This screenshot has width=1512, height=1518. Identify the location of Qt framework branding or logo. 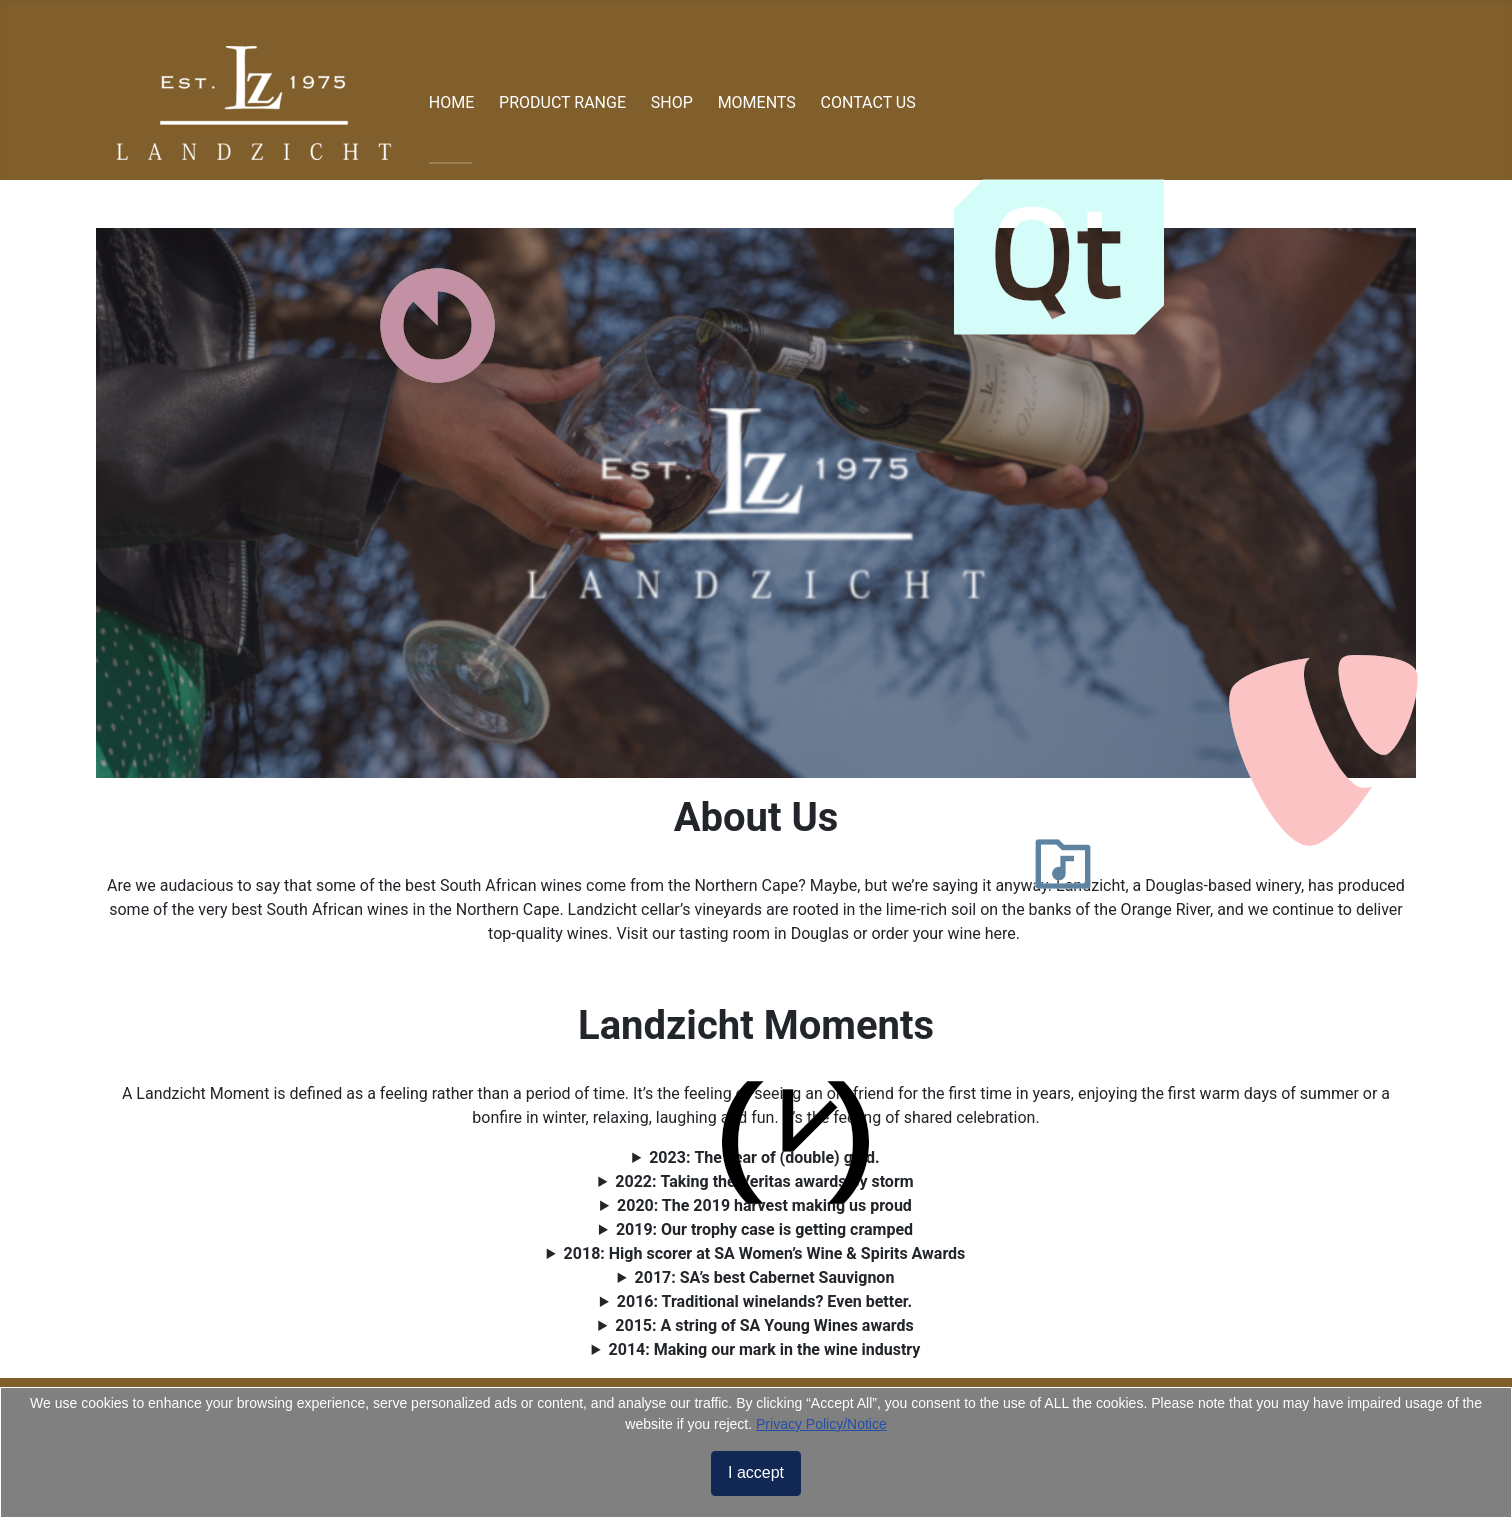
(1059, 257).